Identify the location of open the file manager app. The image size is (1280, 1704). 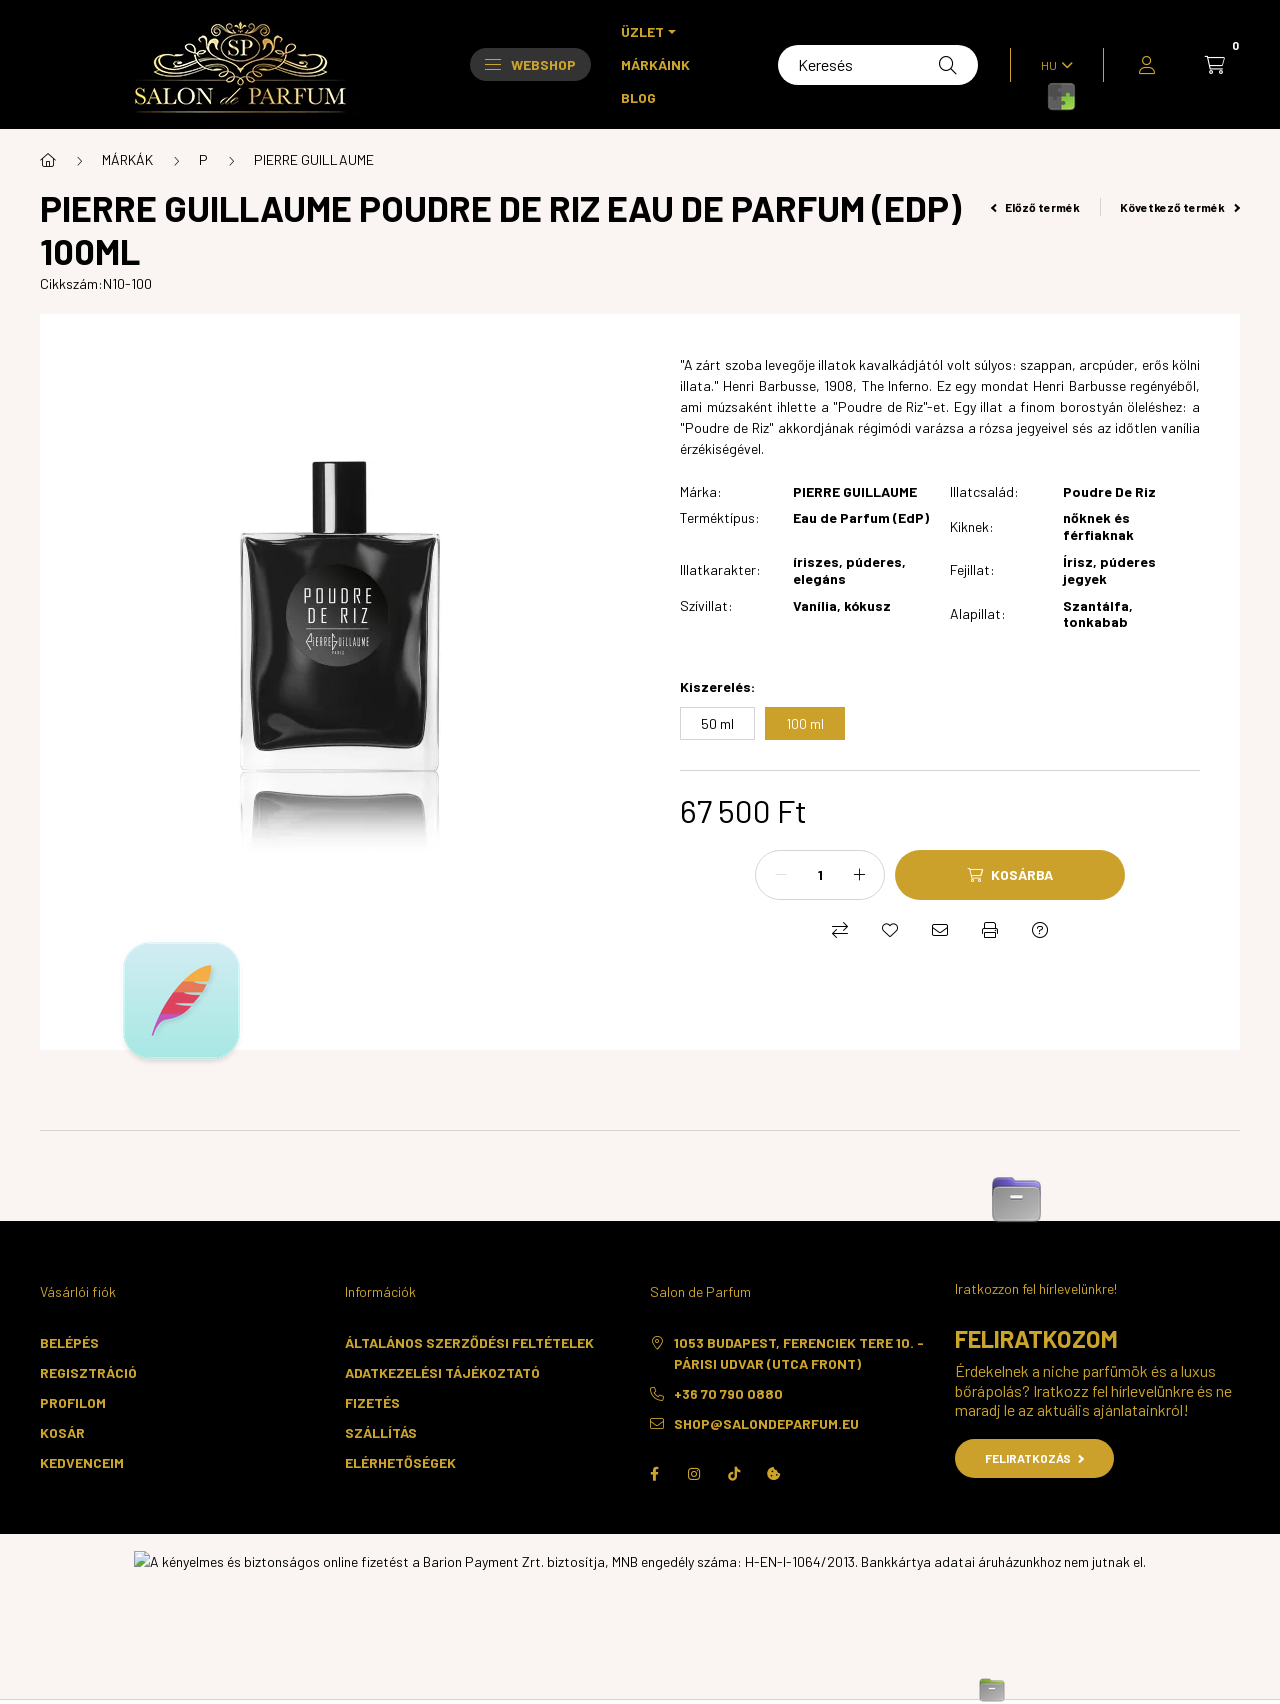
(992, 1690).